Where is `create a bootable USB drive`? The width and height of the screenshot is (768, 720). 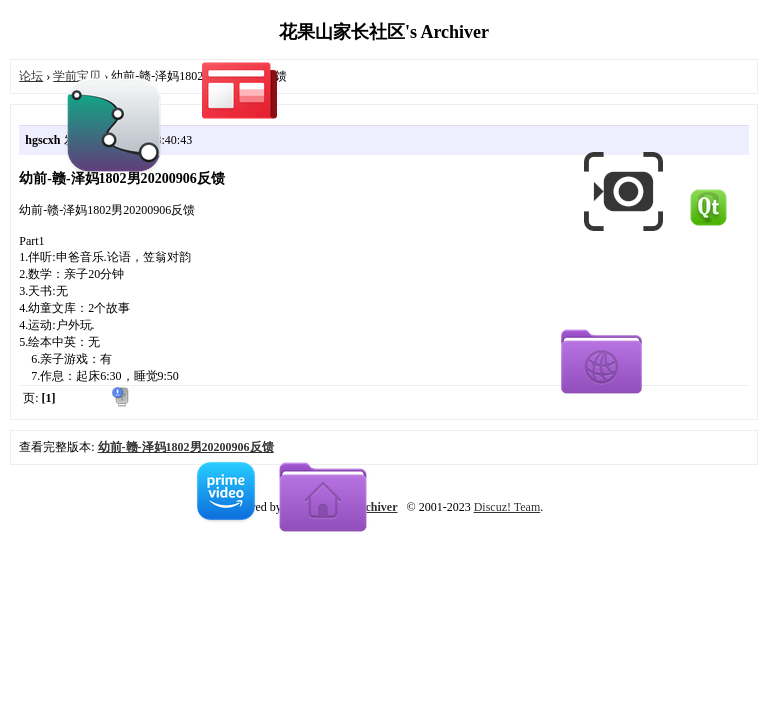 create a bootable USB drive is located at coordinates (122, 397).